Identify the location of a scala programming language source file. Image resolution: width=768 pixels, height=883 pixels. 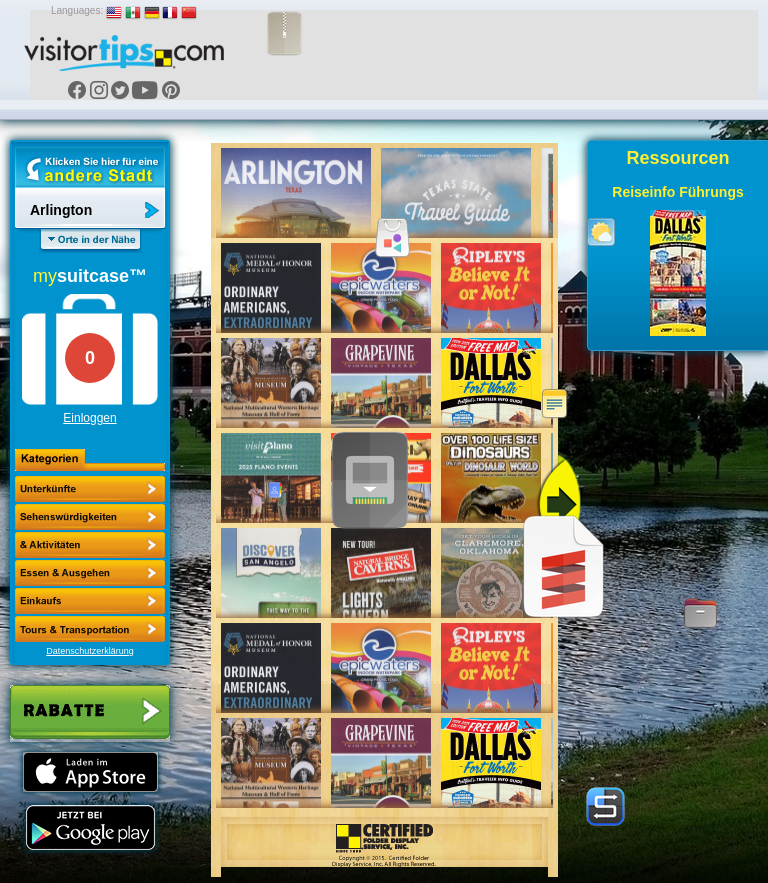
(563, 566).